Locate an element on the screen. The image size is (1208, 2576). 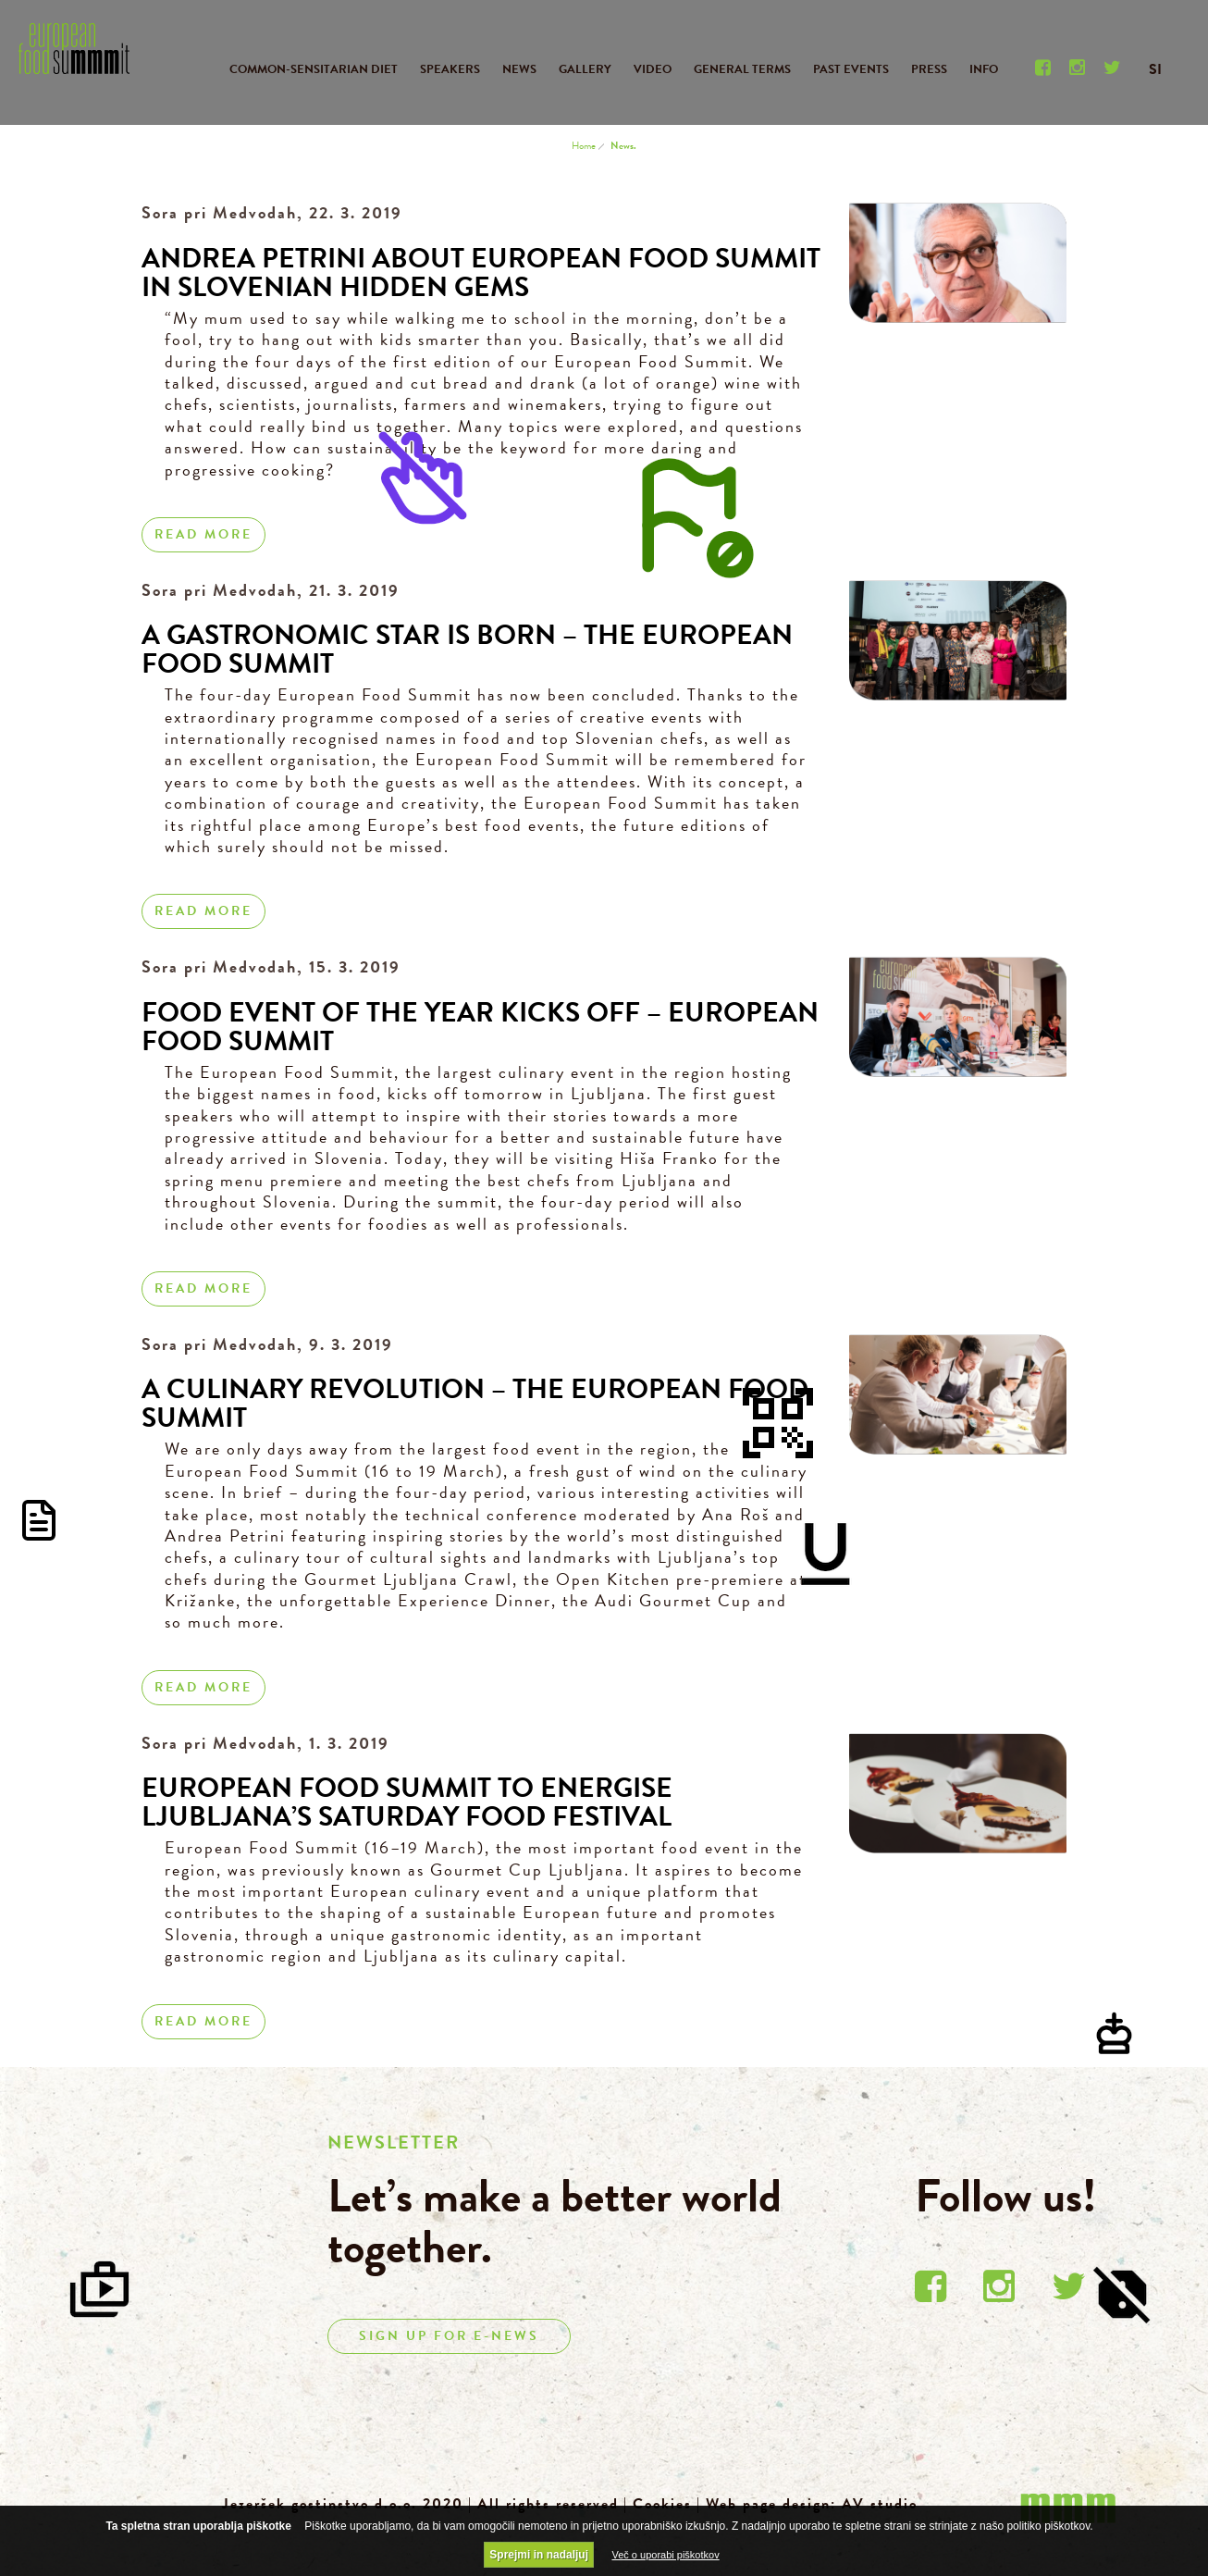
disable or turn off reporting is located at coordinates (1122, 2294).